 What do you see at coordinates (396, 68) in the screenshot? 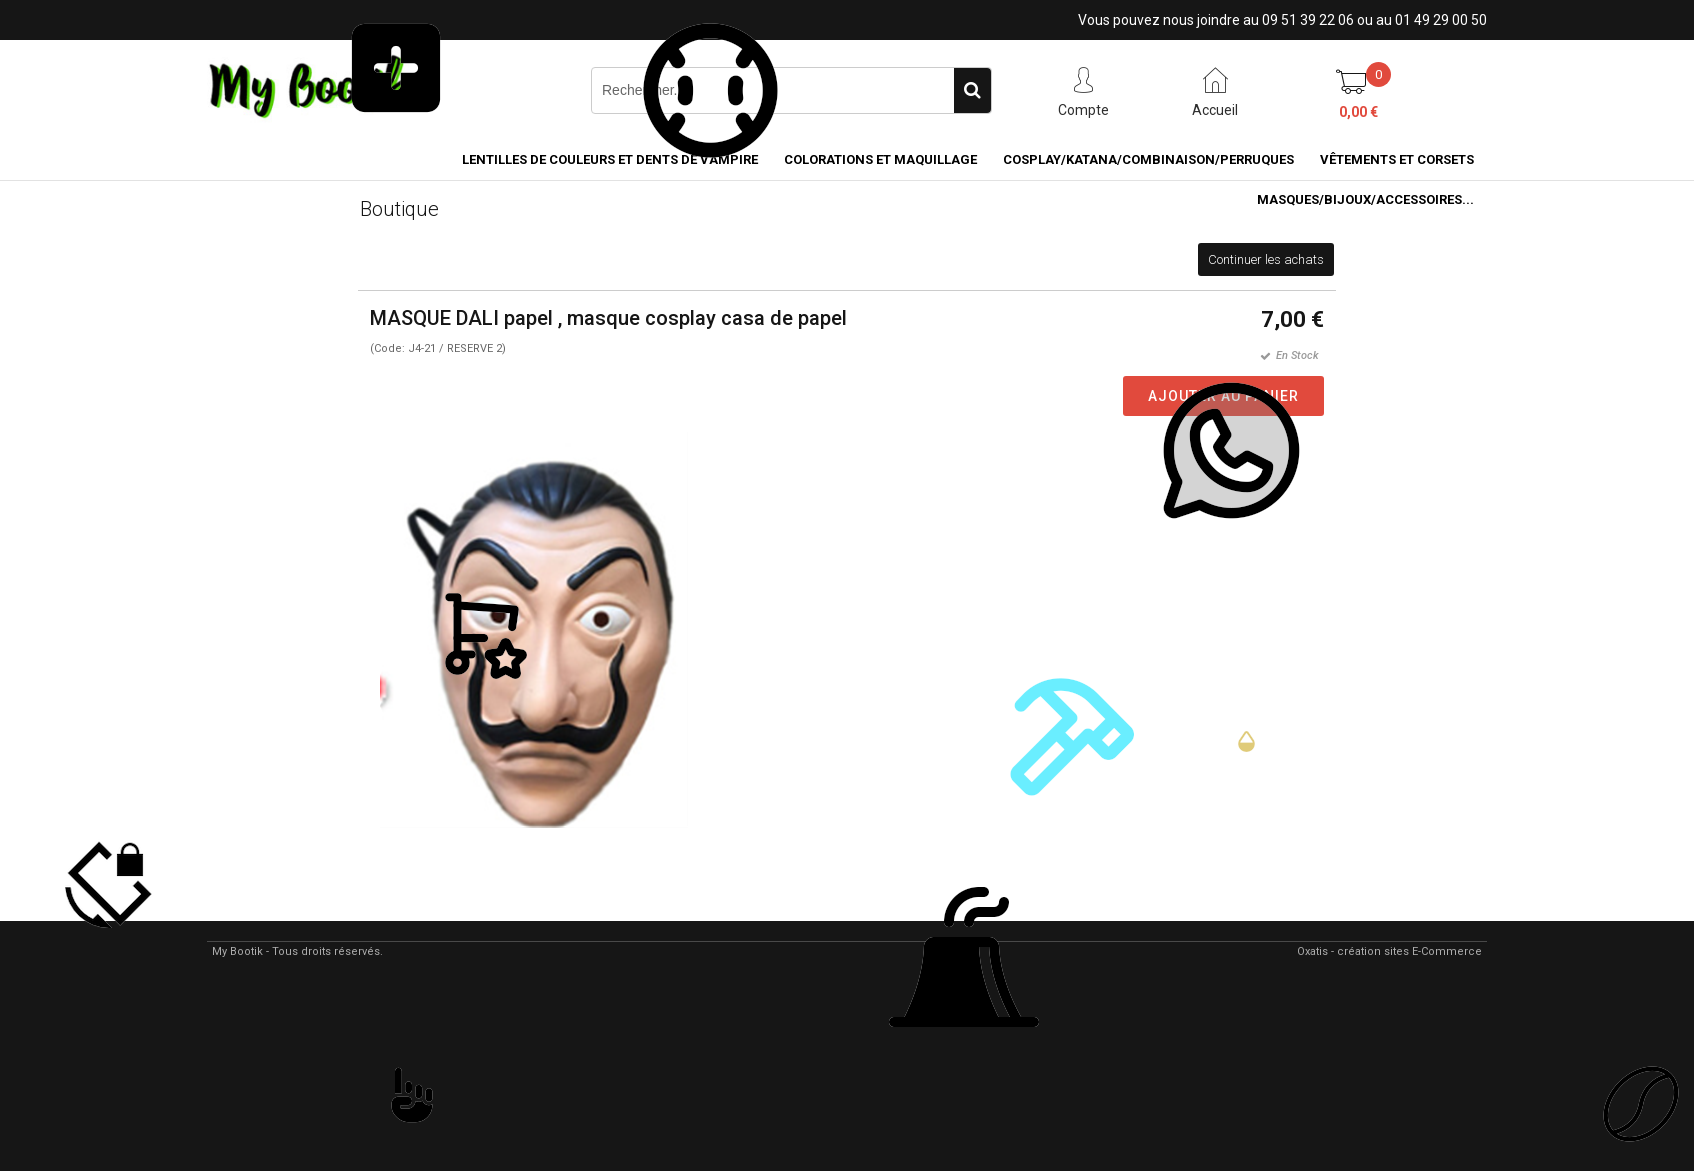
I see `add a new item` at bounding box center [396, 68].